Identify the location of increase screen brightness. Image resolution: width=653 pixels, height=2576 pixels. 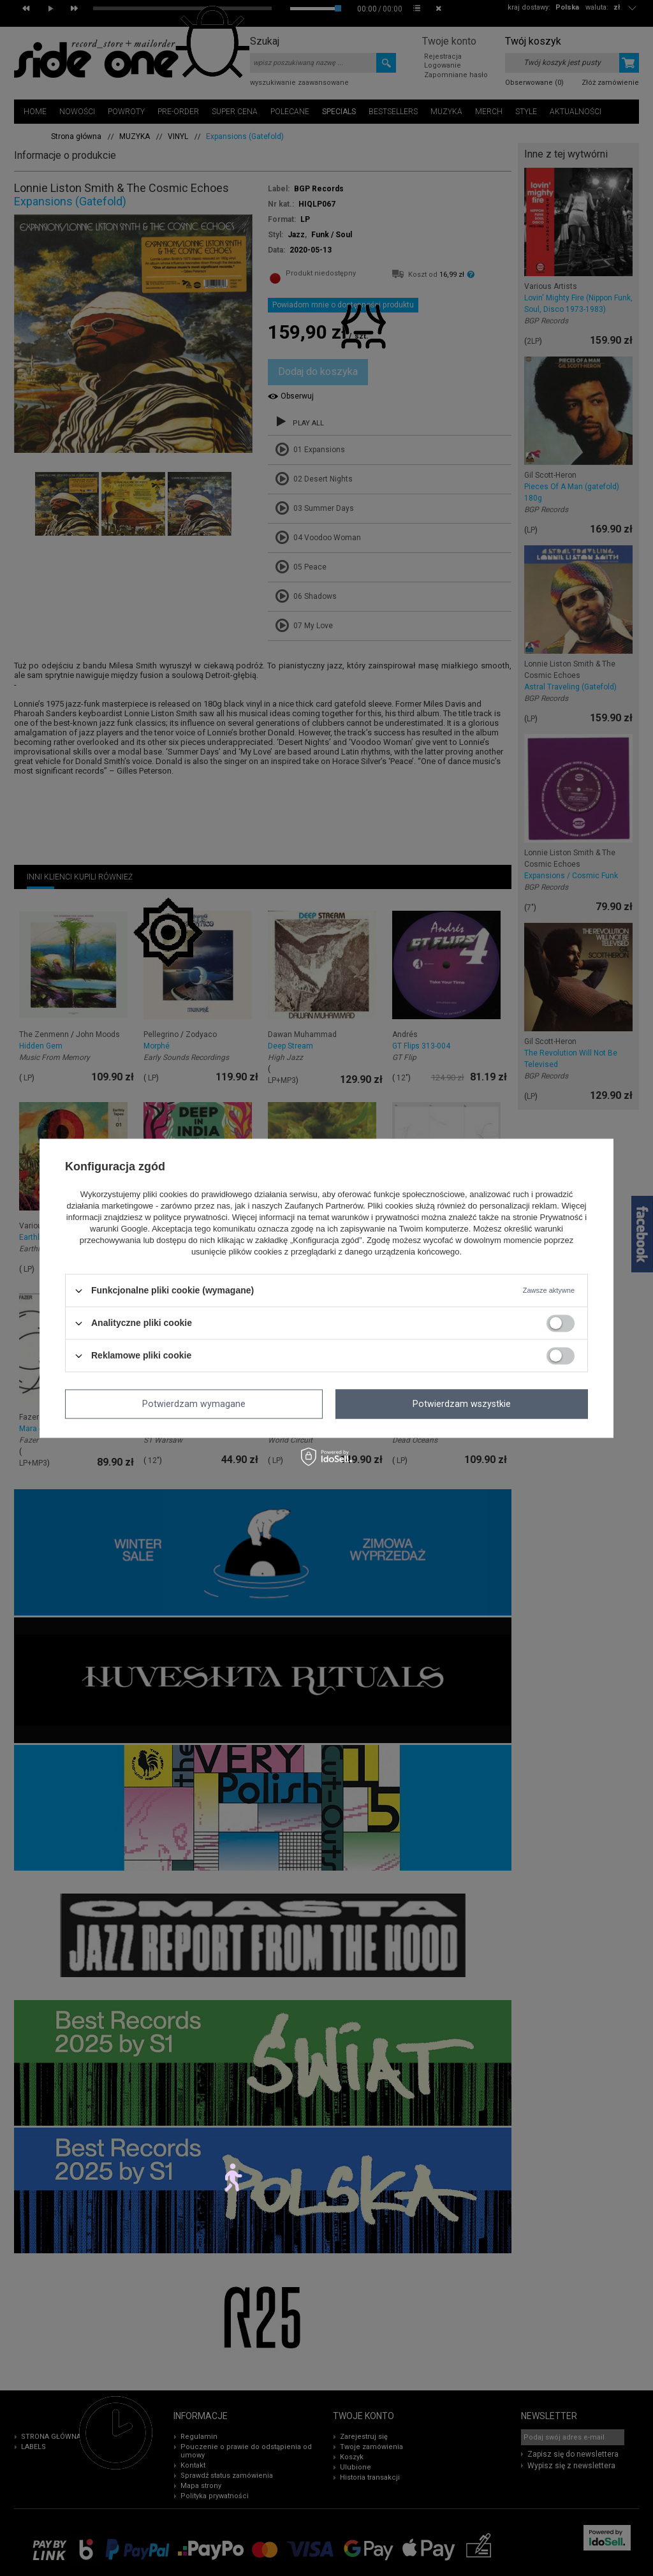
(168, 932).